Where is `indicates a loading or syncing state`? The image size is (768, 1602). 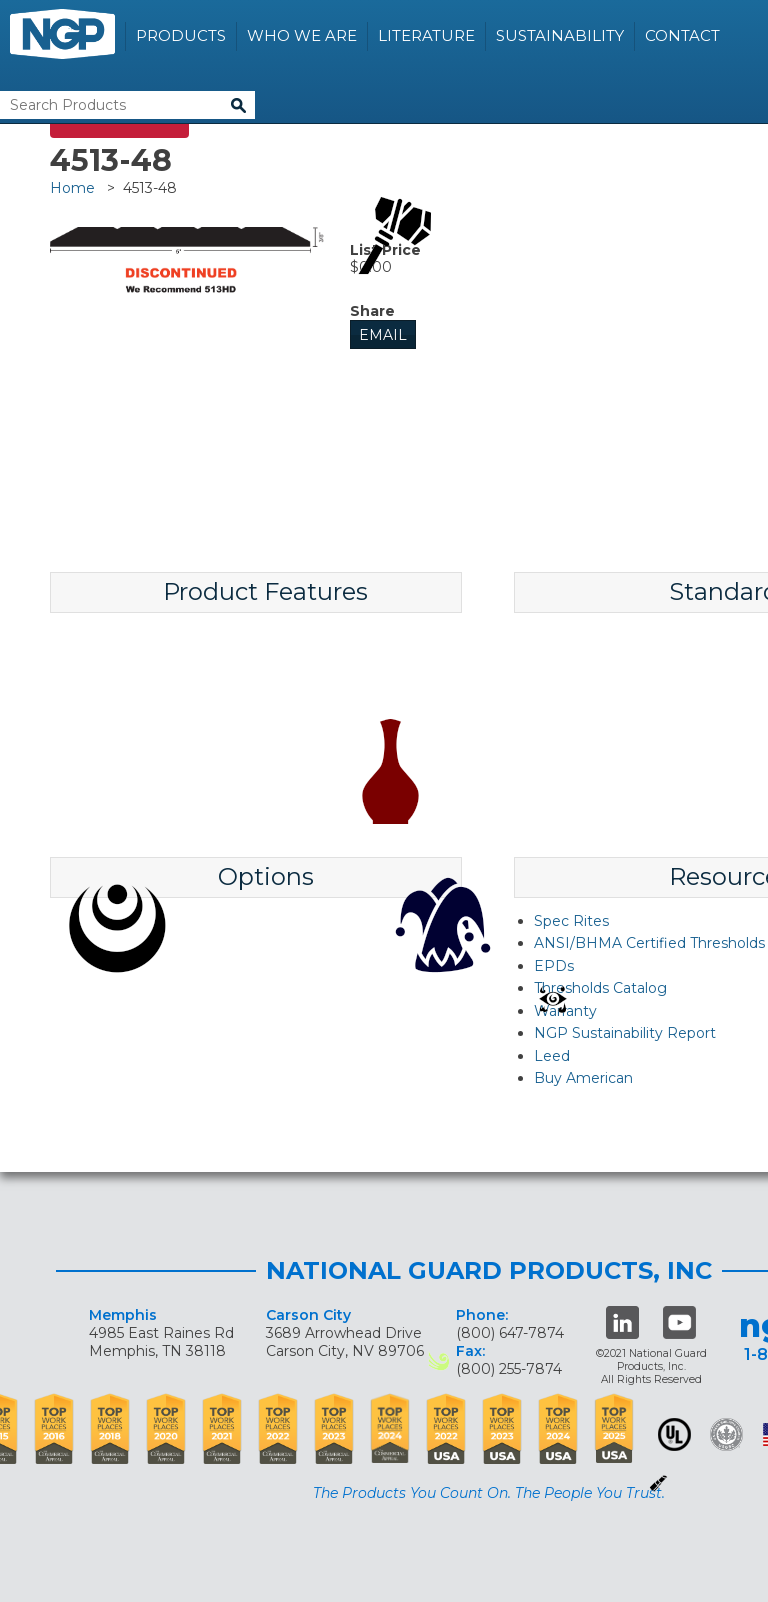
indicates a loading or syncing state is located at coordinates (117, 927).